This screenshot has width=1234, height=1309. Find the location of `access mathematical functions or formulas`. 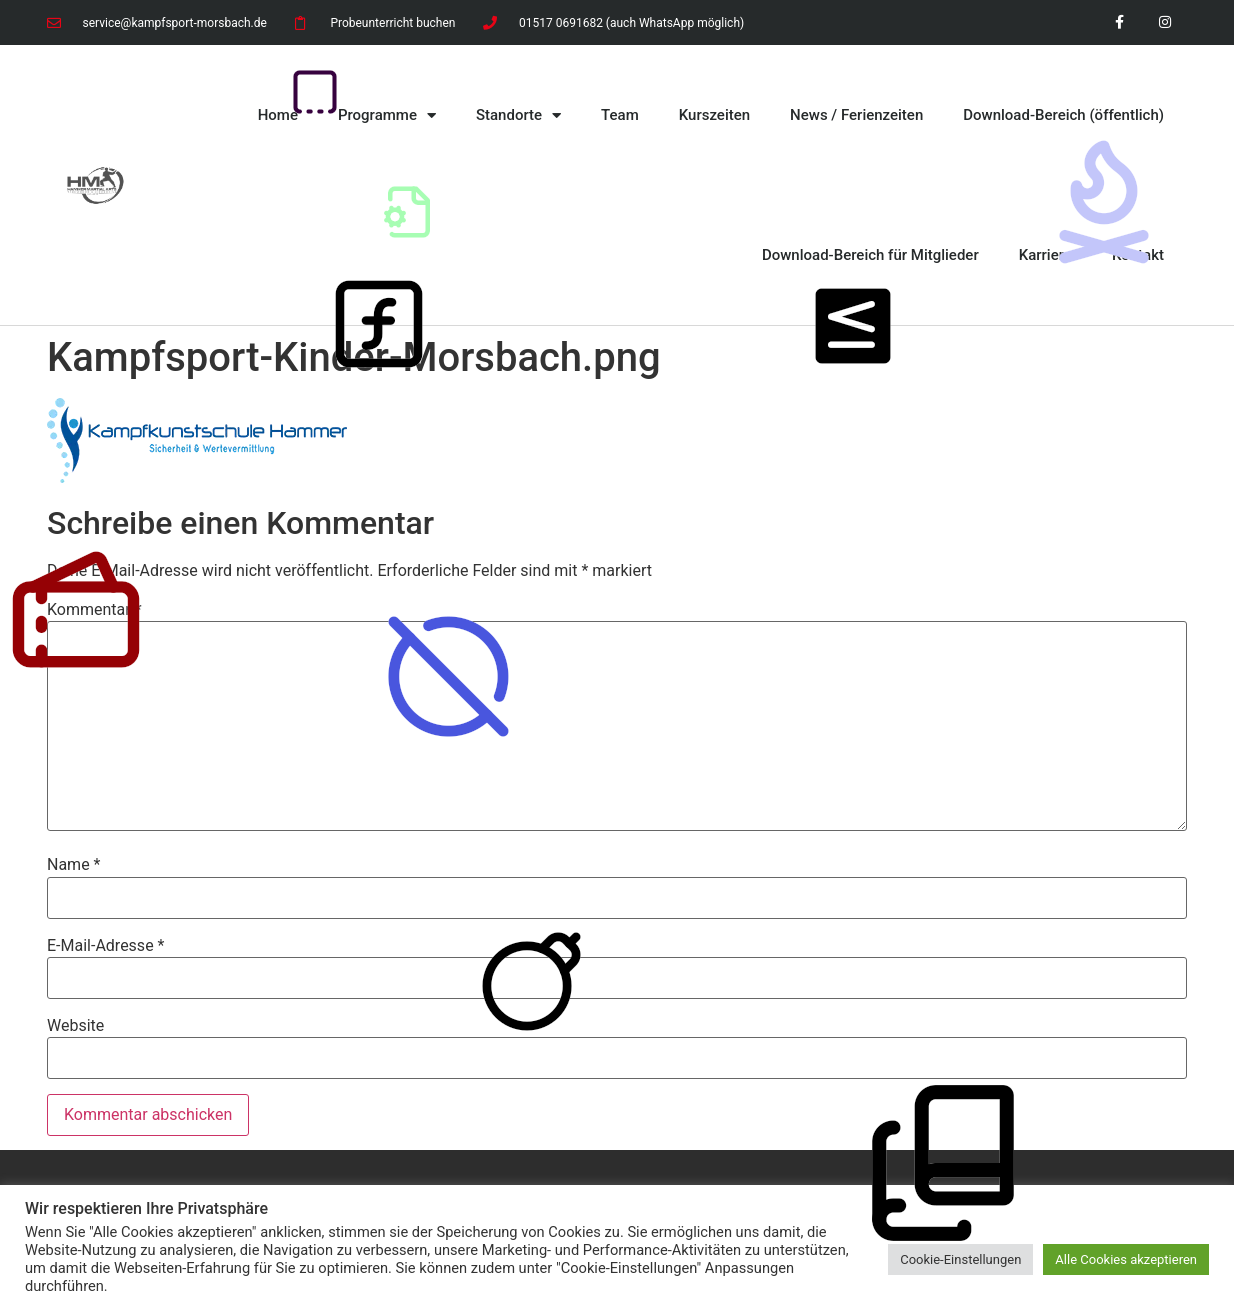

access mathematical functions or formulas is located at coordinates (379, 324).